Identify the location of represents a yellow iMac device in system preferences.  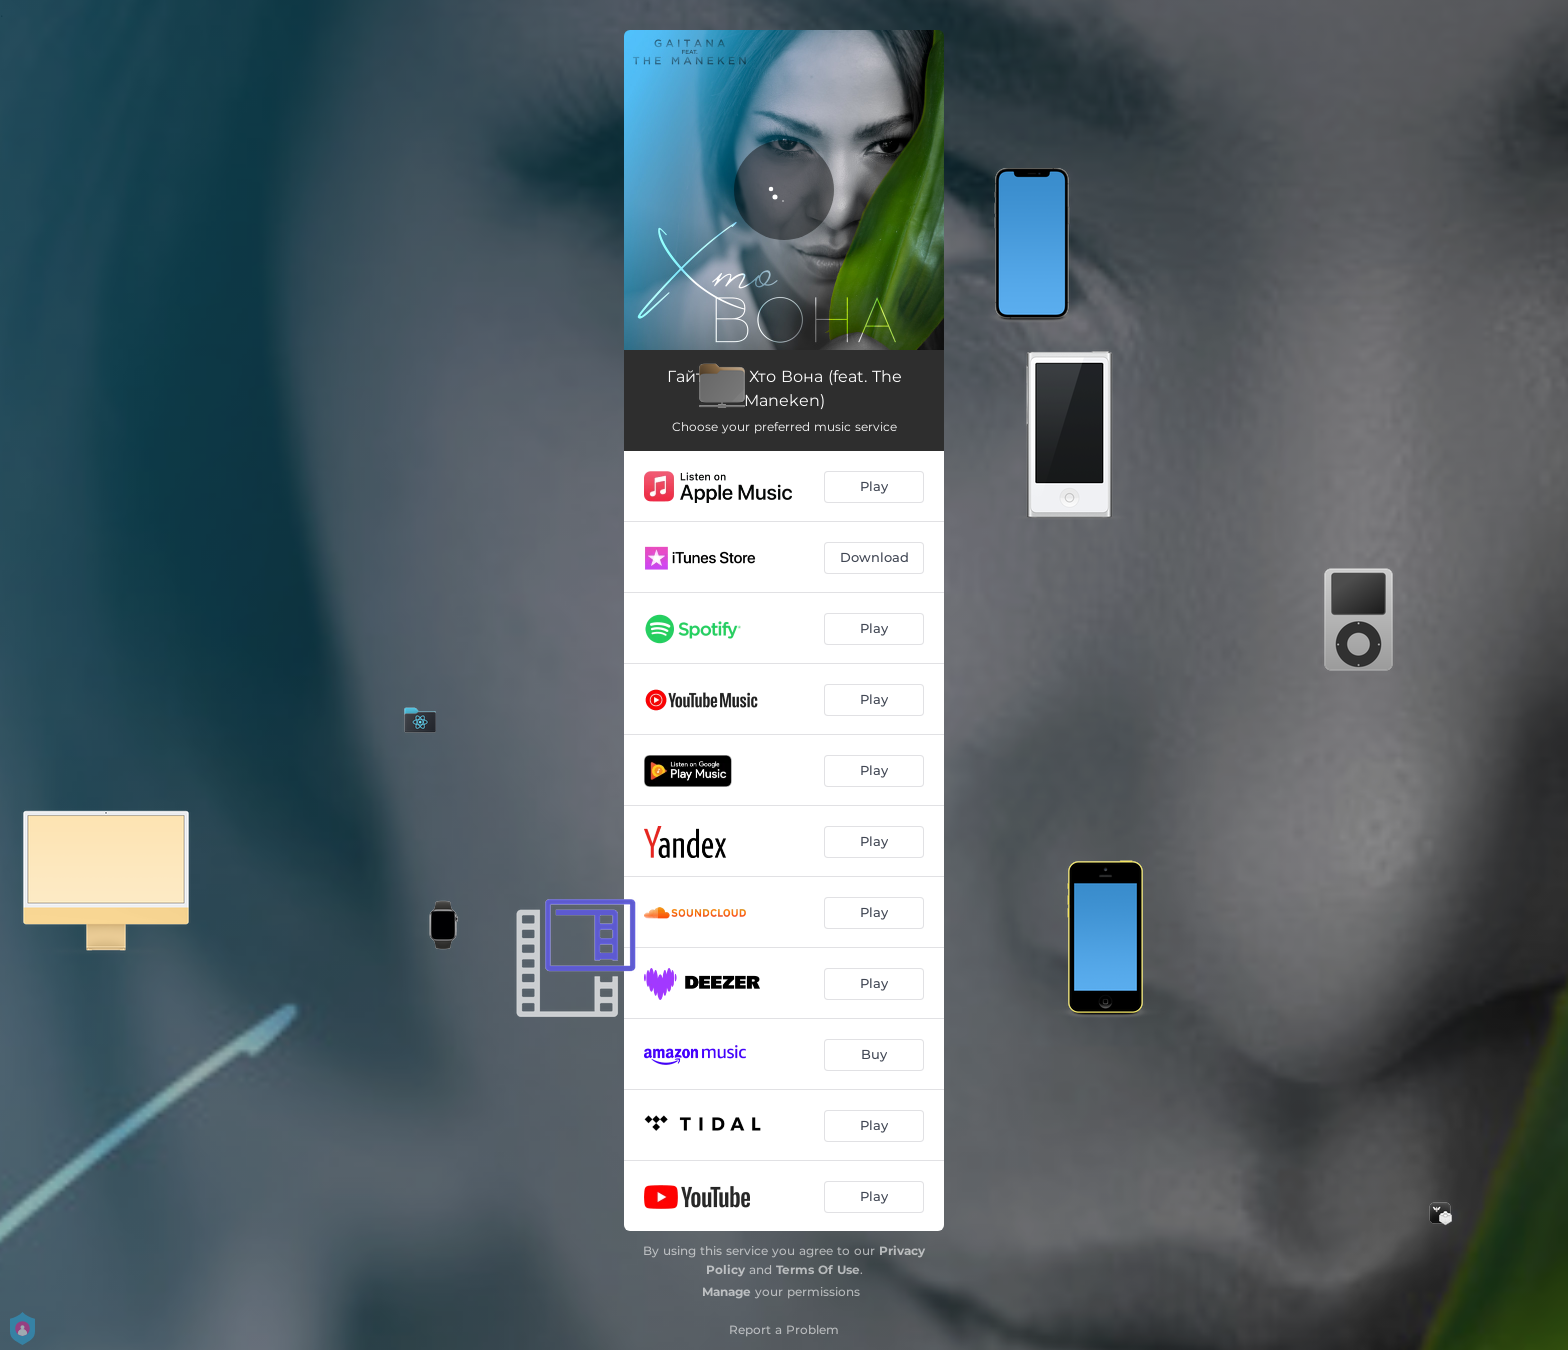
(106, 878).